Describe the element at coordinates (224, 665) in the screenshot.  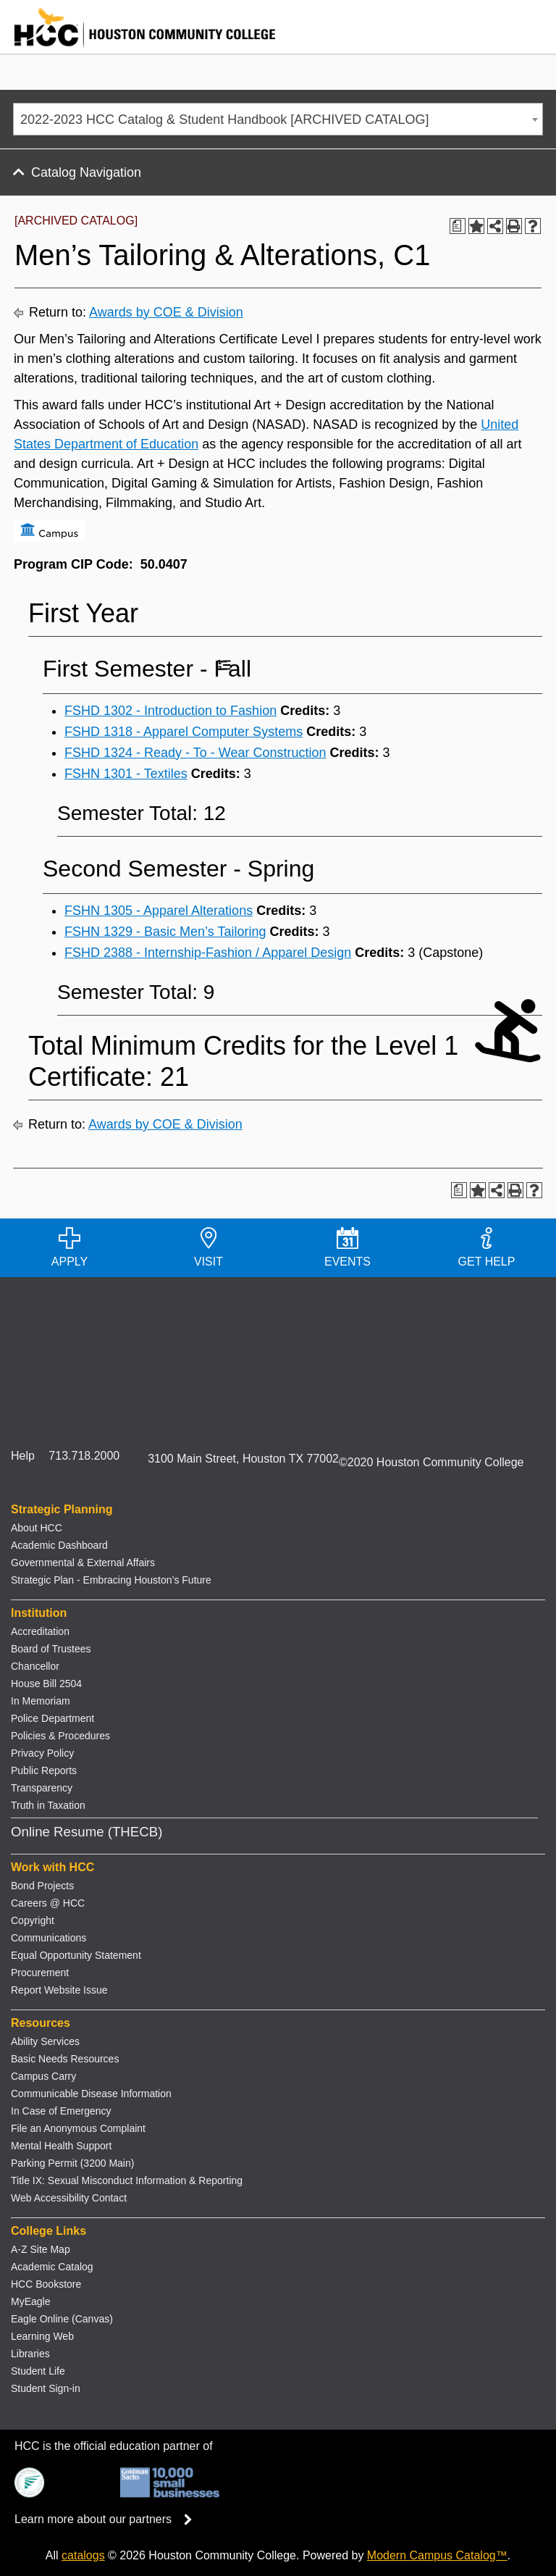
I see `view numbered list` at that location.